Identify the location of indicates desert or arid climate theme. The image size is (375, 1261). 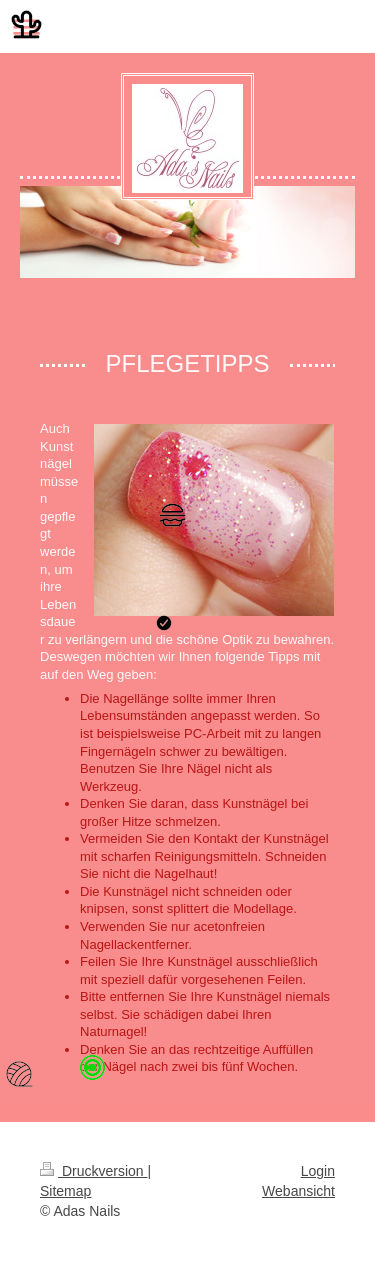
(26, 25).